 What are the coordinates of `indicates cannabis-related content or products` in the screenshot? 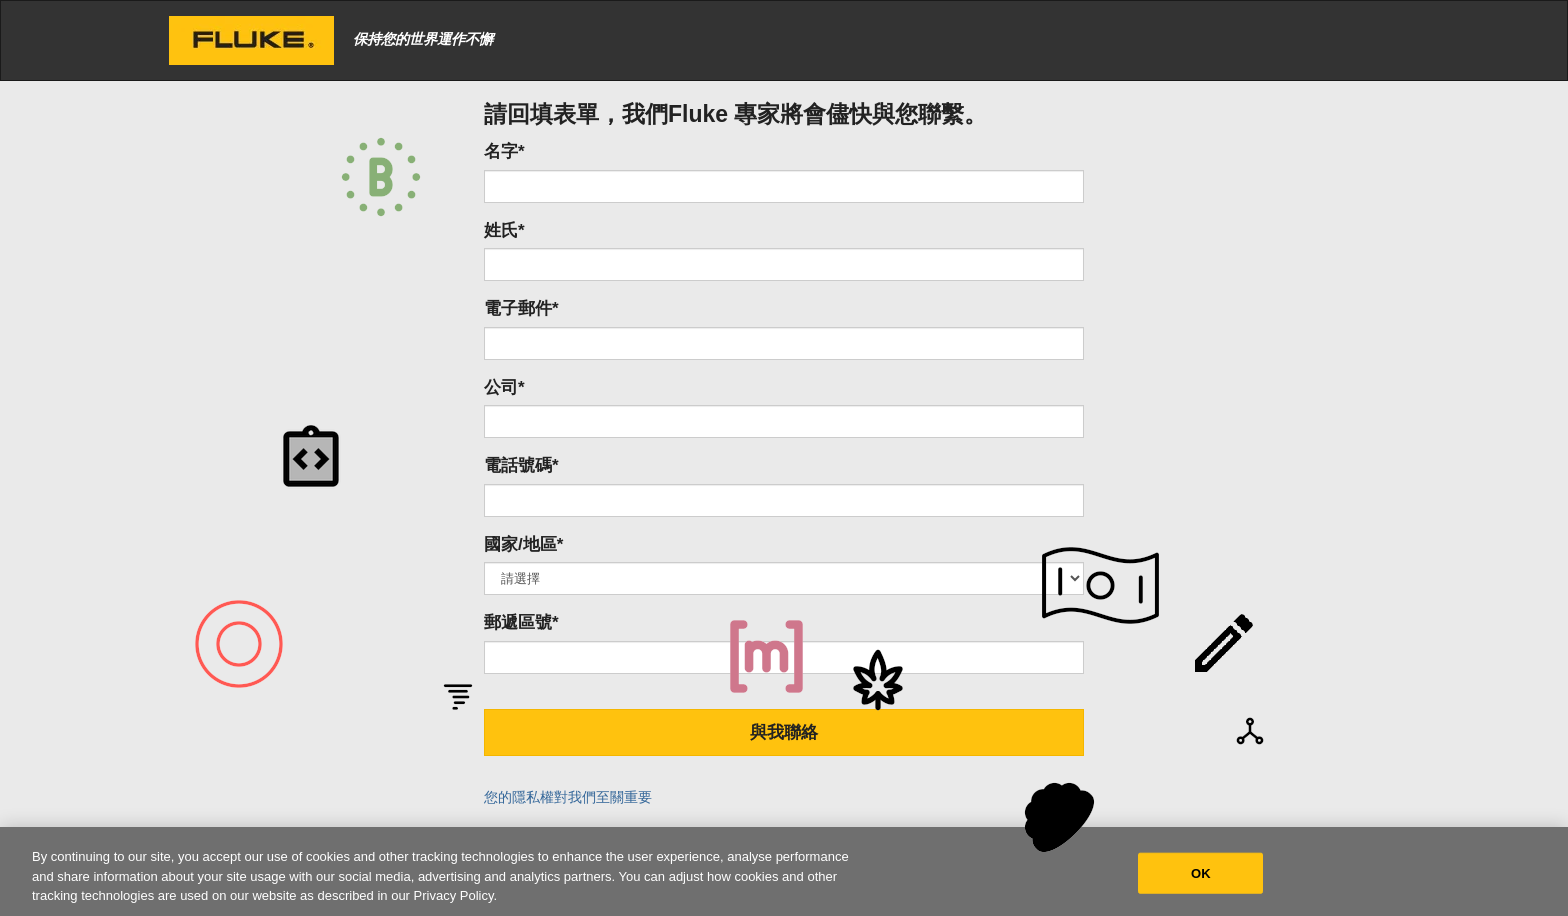 It's located at (878, 680).